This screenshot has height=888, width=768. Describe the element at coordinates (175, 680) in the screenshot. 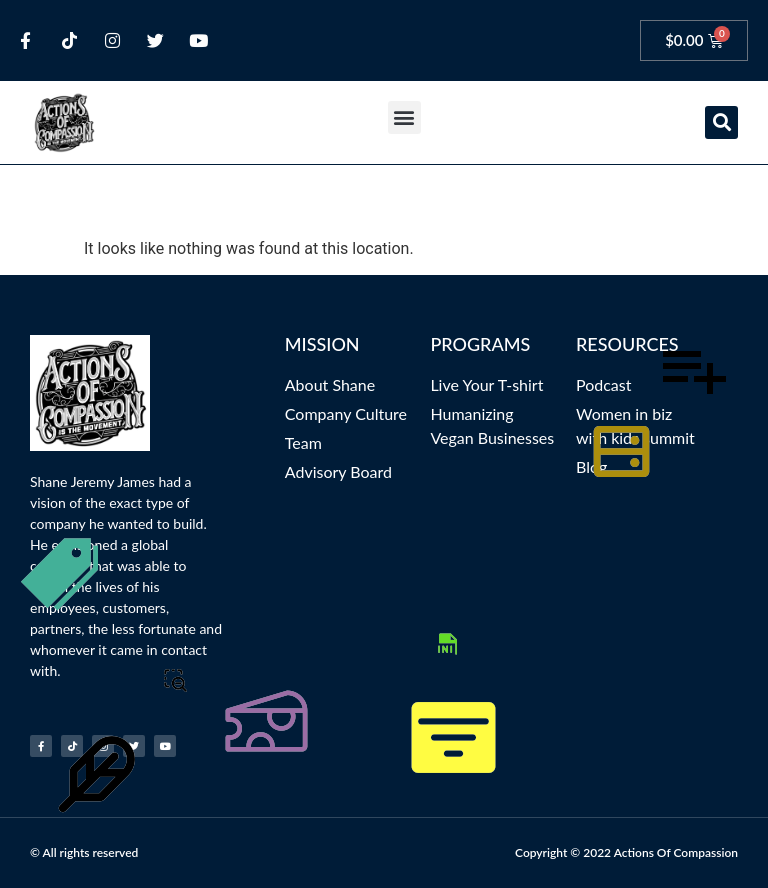

I see `zoom out of selected area` at that location.